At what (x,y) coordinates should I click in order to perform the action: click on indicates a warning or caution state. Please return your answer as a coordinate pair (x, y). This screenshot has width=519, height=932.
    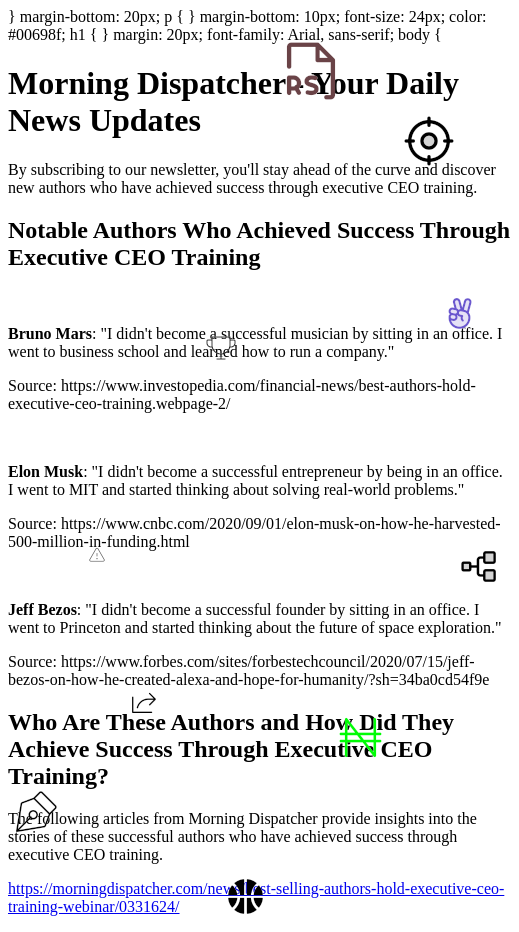
    Looking at the image, I should click on (97, 555).